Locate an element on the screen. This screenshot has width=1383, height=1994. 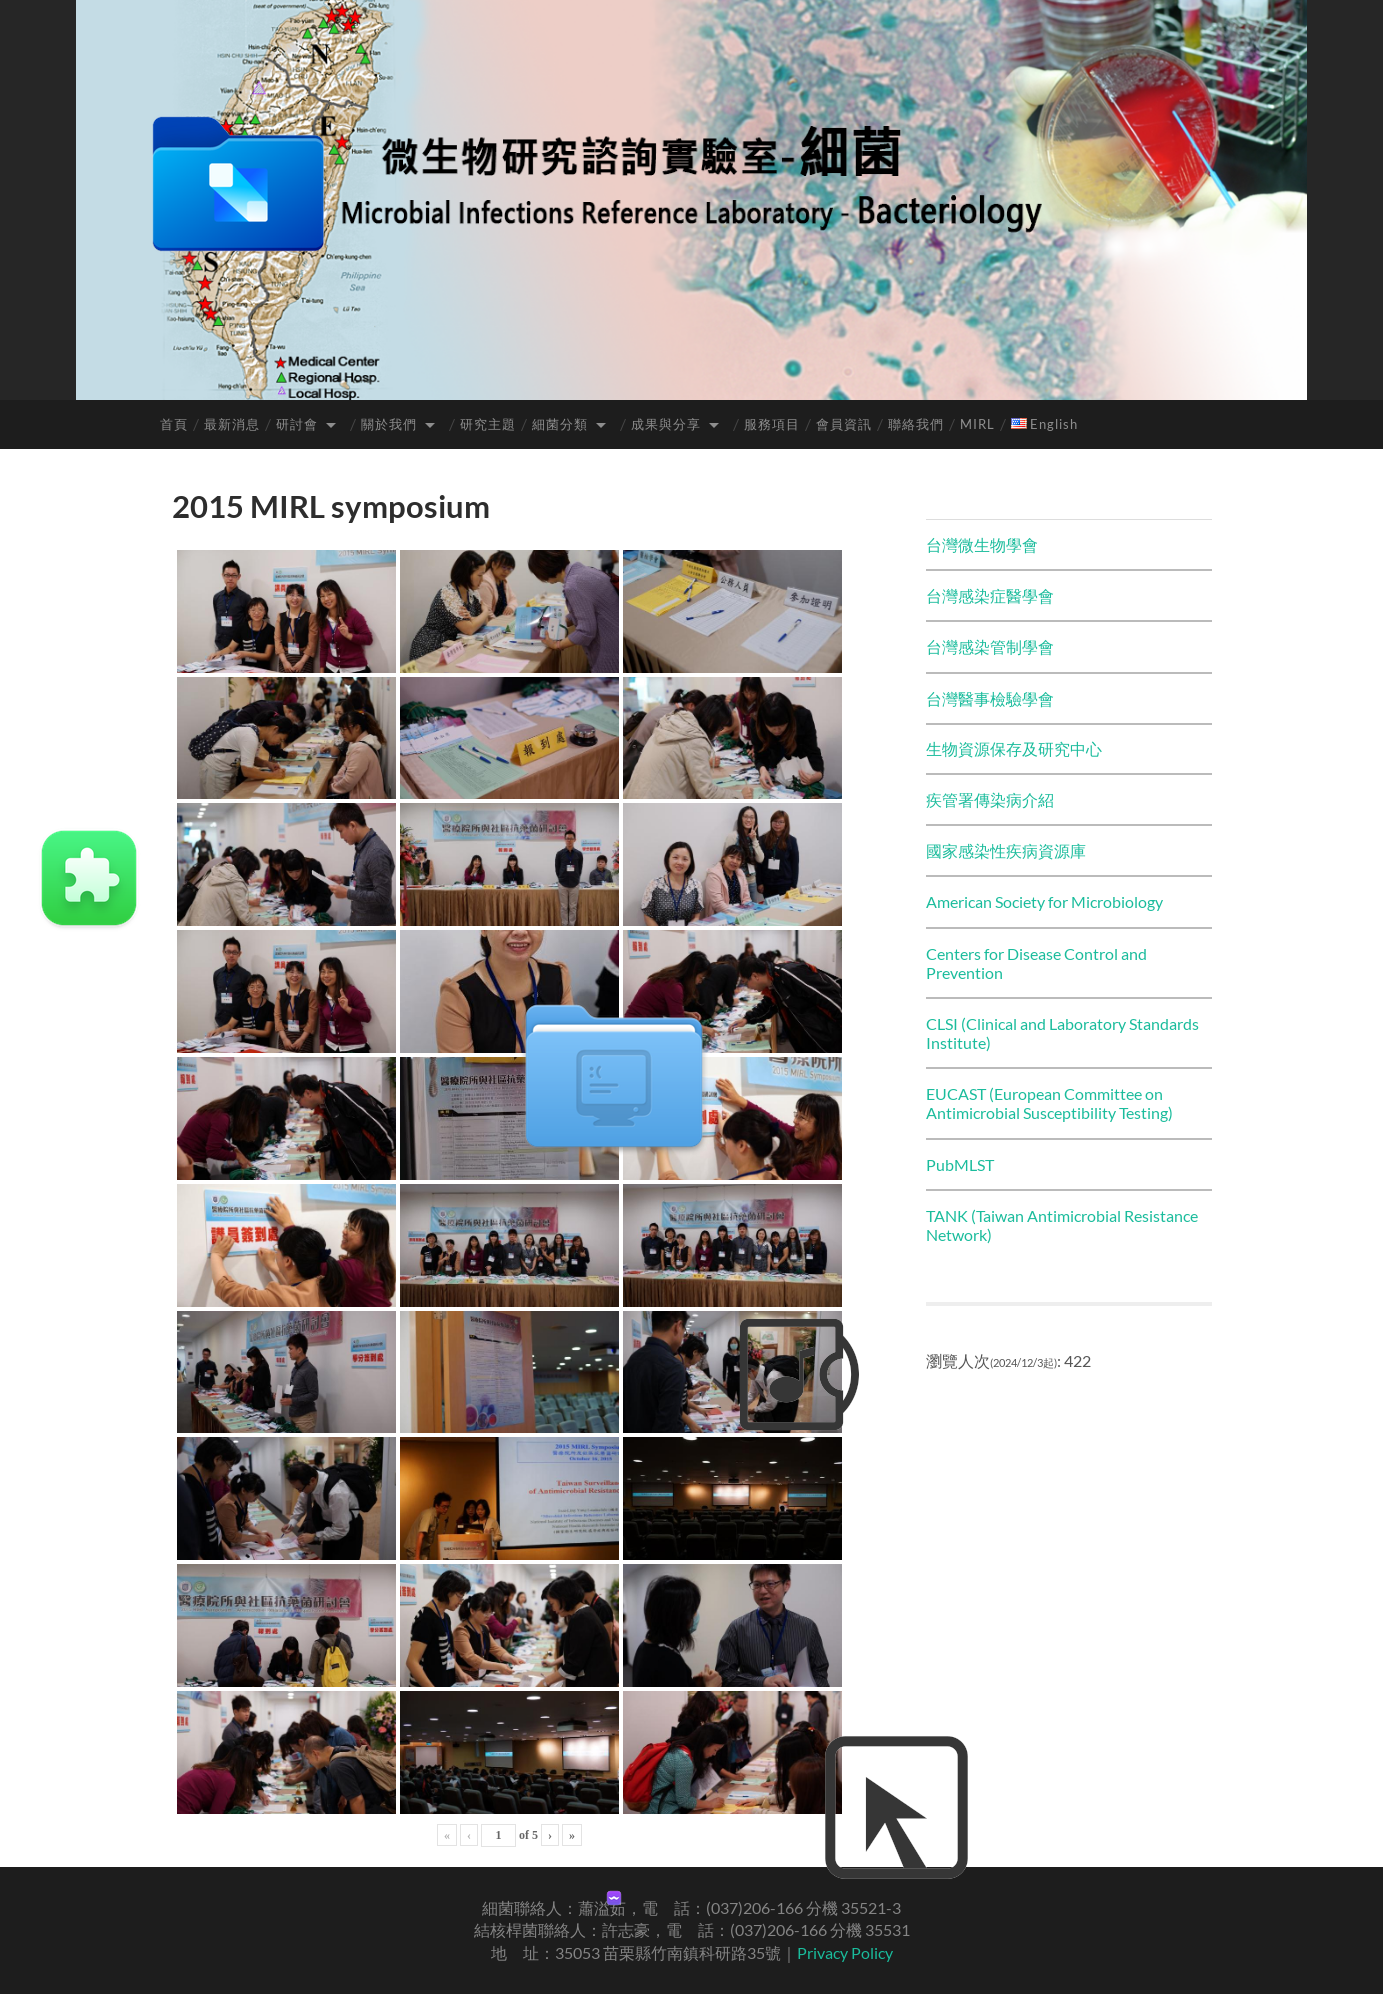
open fusion app or automation tool is located at coordinates (896, 1807).